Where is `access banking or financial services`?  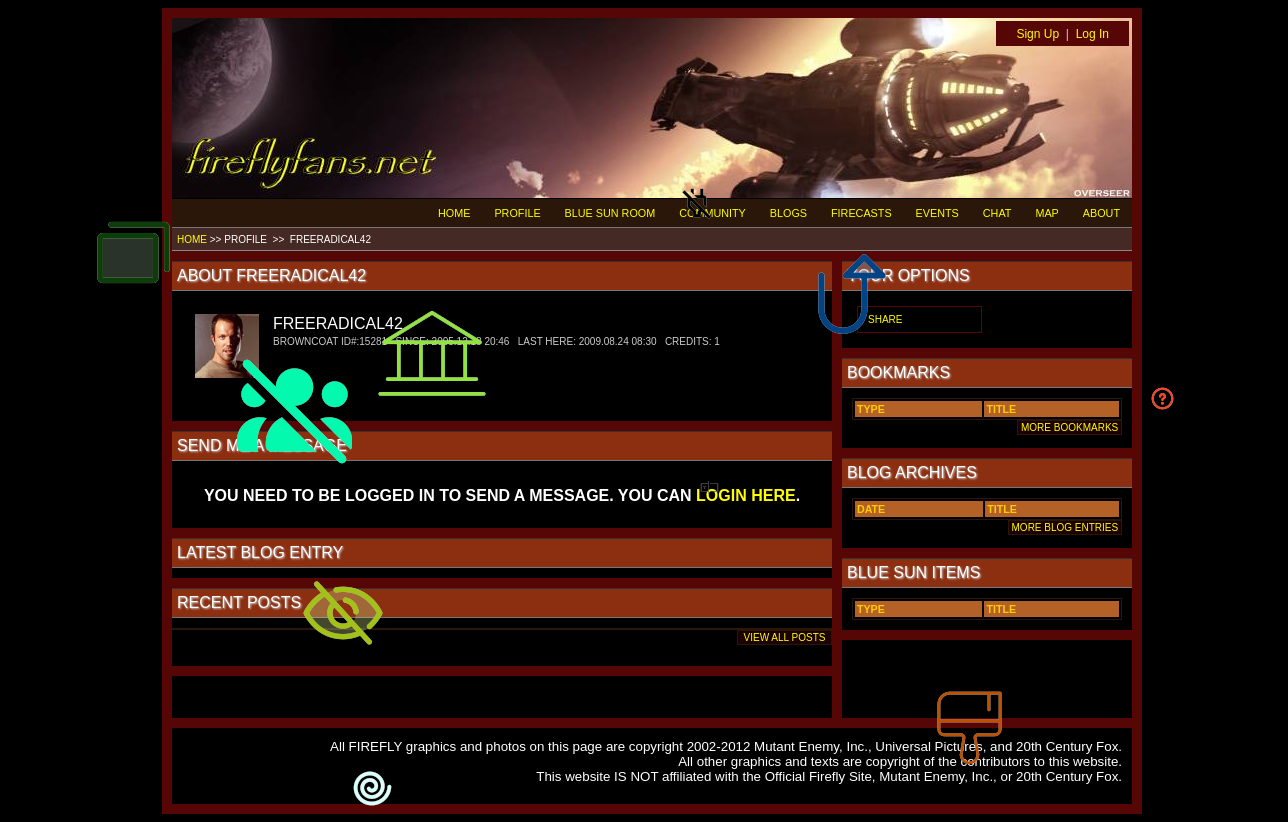
access banking or financial services is located at coordinates (432, 357).